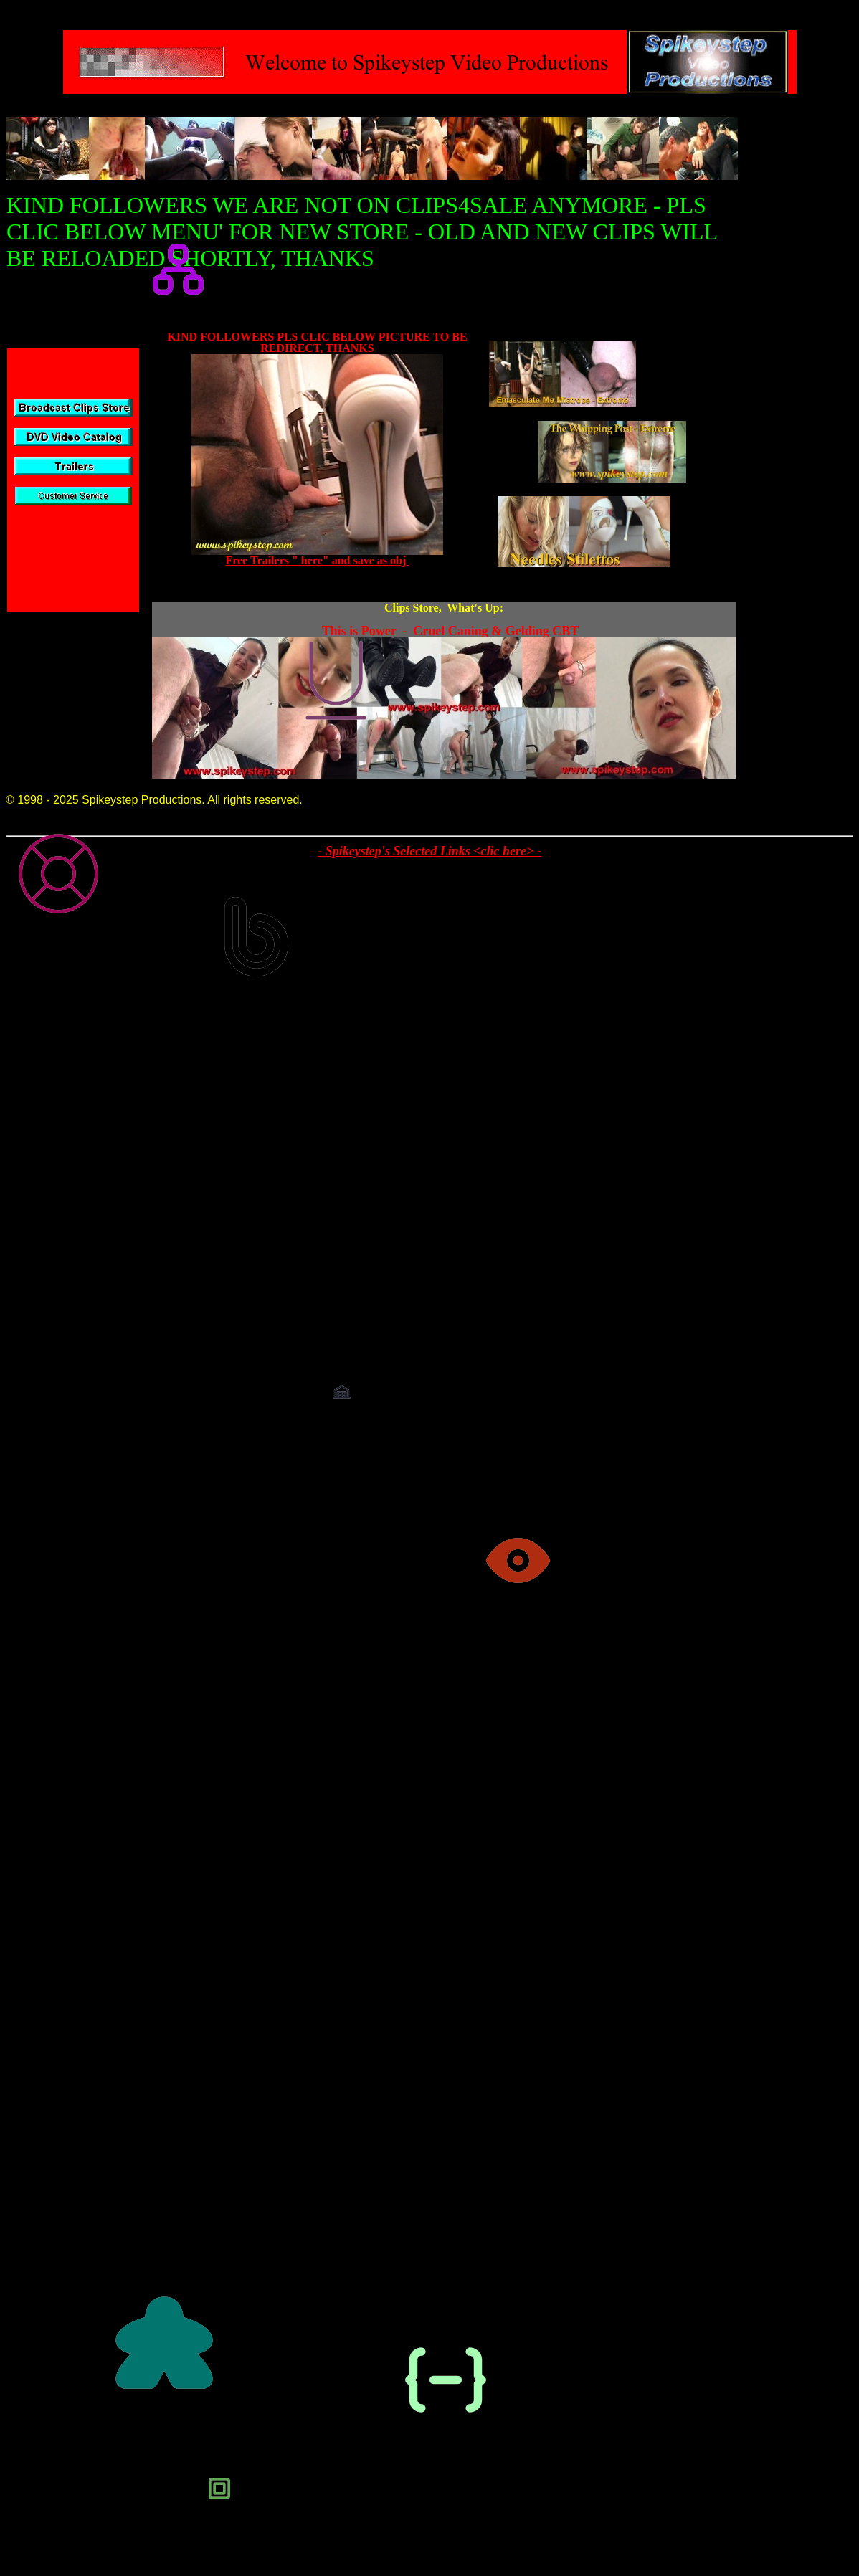 Image resolution: width=859 pixels, height=2576 pixels. What do you see at coordinates (164, 2345) in the screenshot?
I see `access board game or tabletop gaming features` at bounding box center [164, 2345].